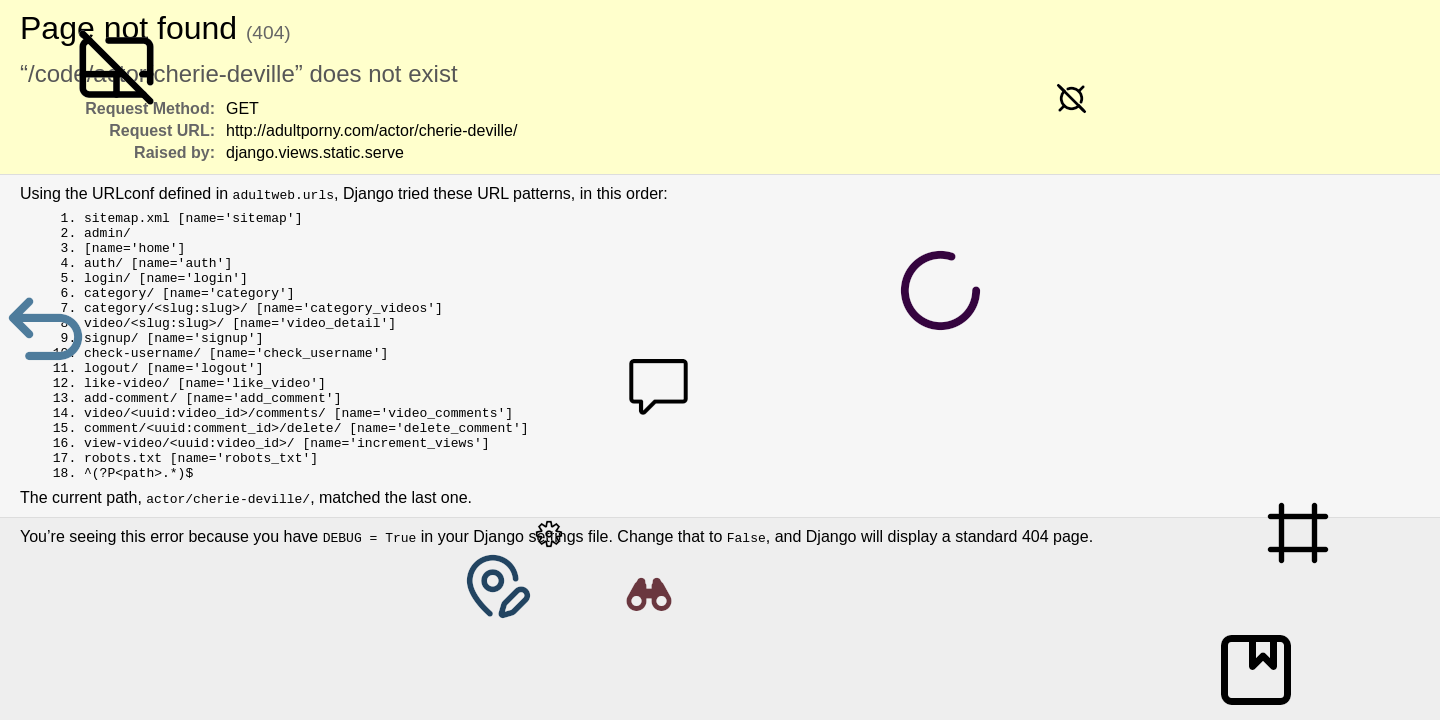  What do you see at coordinates (649, 591) in the screenshot?
I see `search or explore content` at bounding box center [649, 591].